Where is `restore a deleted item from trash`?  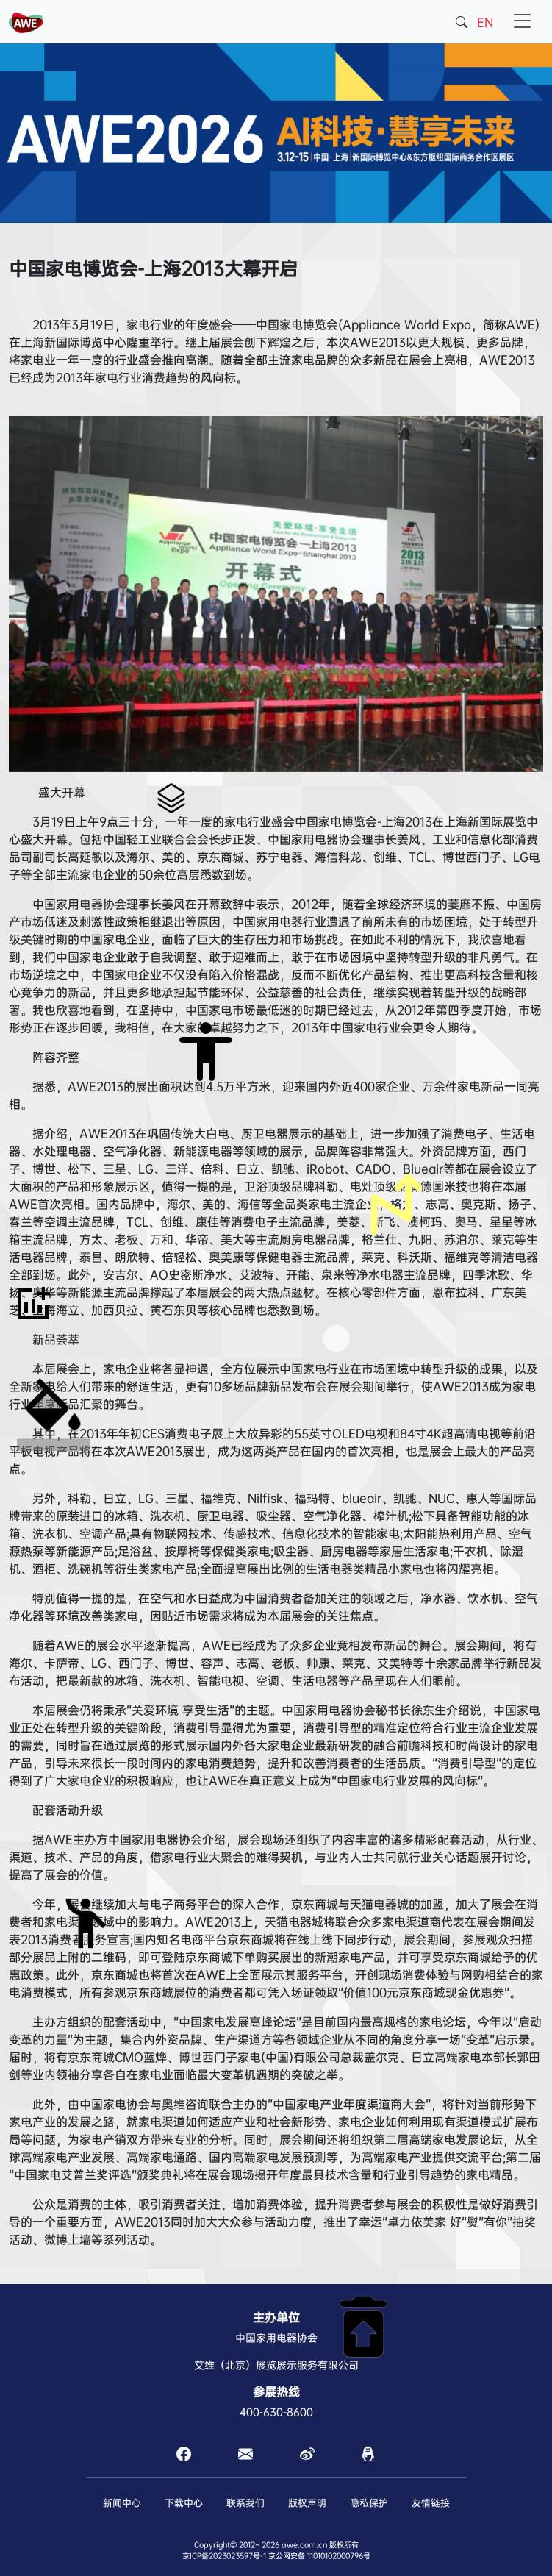 restore a deleted item from trash is located at coordinates (363, 2327).